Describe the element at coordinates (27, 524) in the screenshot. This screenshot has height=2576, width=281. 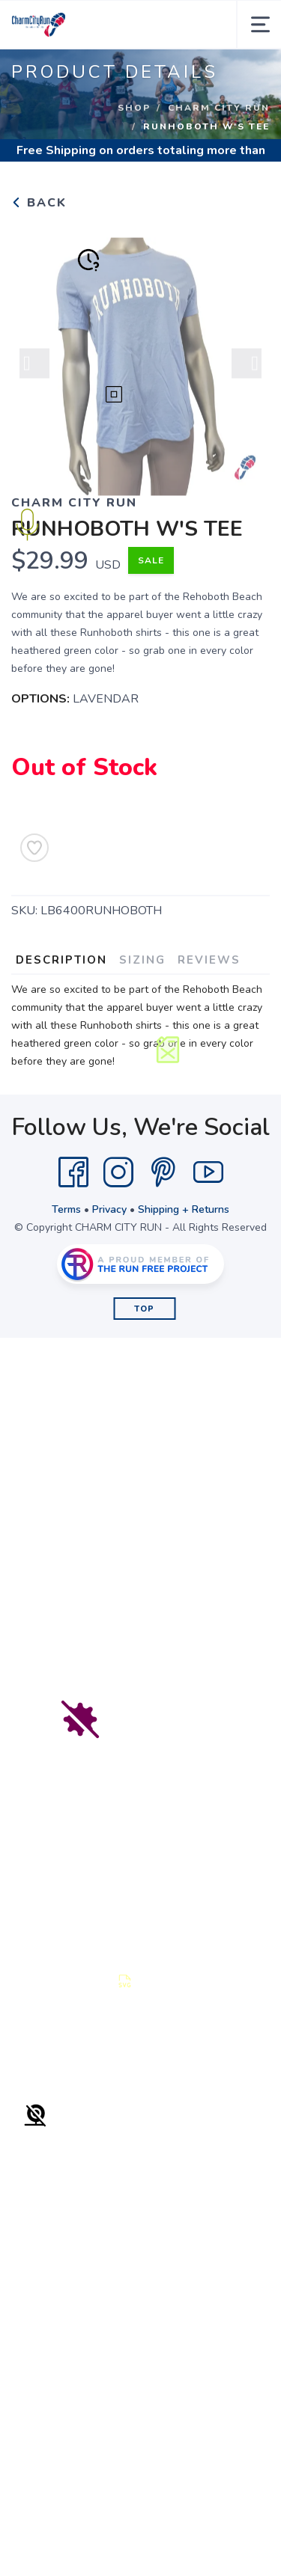
I see `tap to use voice input` at that location.